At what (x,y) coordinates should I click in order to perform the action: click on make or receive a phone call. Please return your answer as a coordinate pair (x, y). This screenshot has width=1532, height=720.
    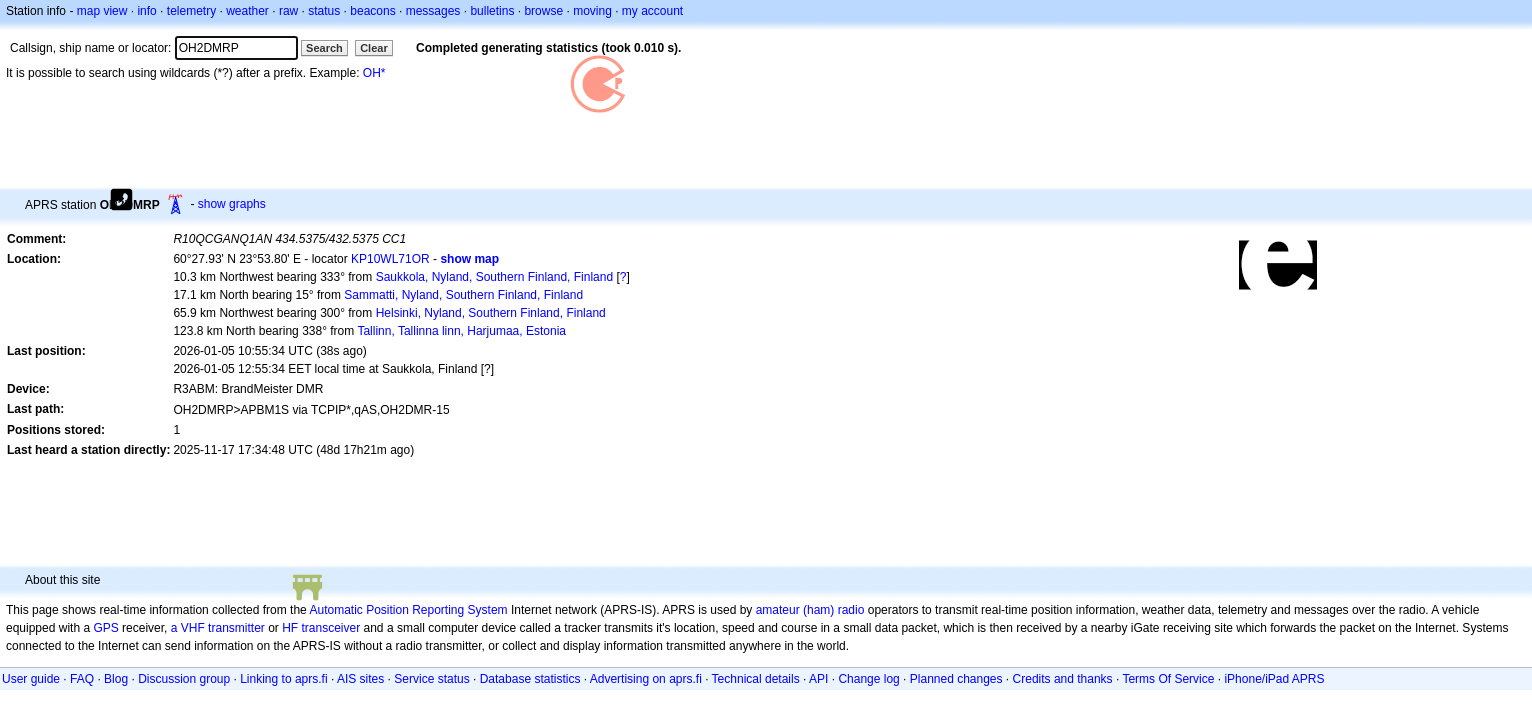
    Looking at the image, I should click on (121, 199).